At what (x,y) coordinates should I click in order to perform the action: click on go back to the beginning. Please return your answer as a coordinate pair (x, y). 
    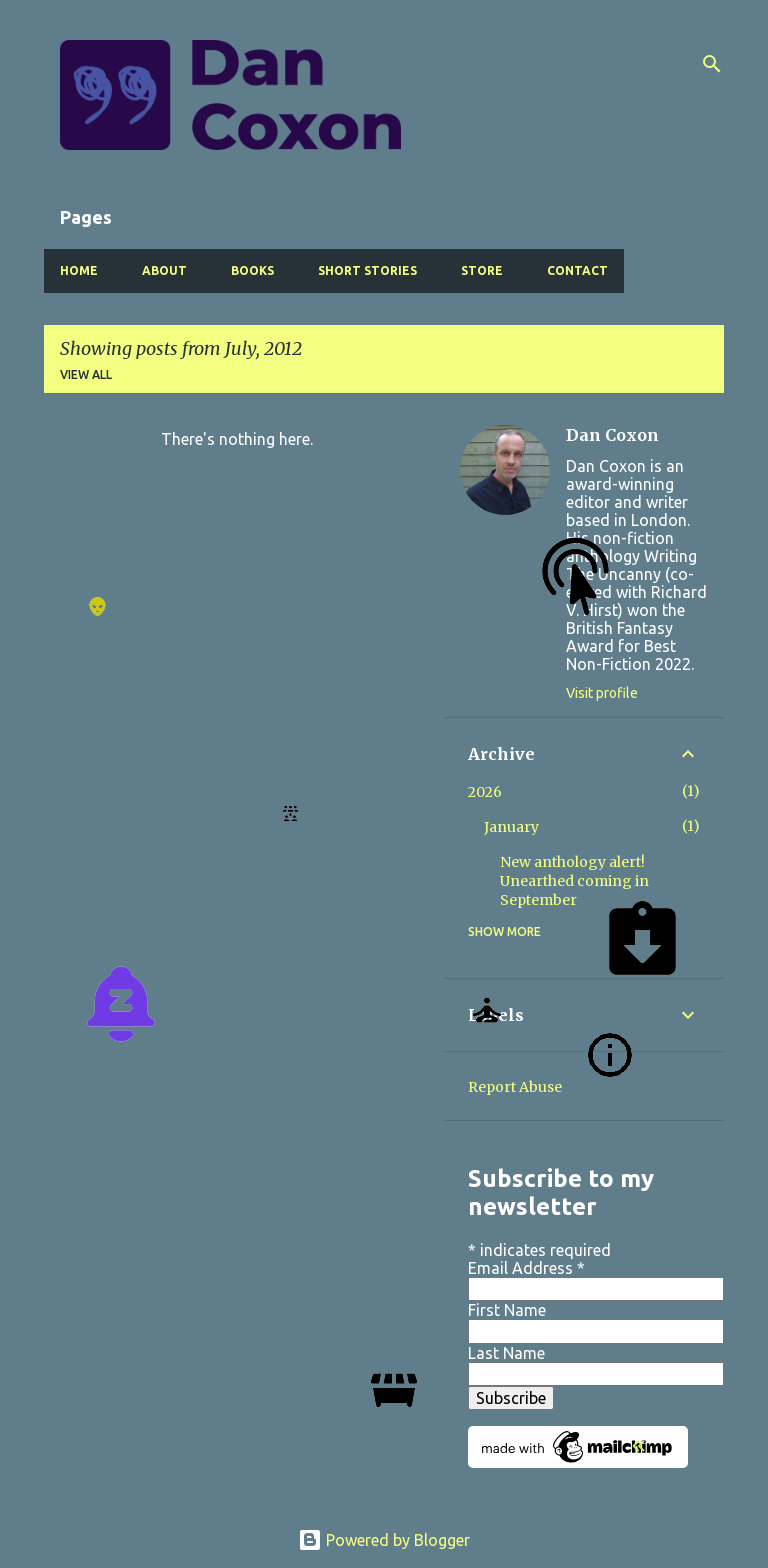
    Looking at the image, I should click on (639, 1446).